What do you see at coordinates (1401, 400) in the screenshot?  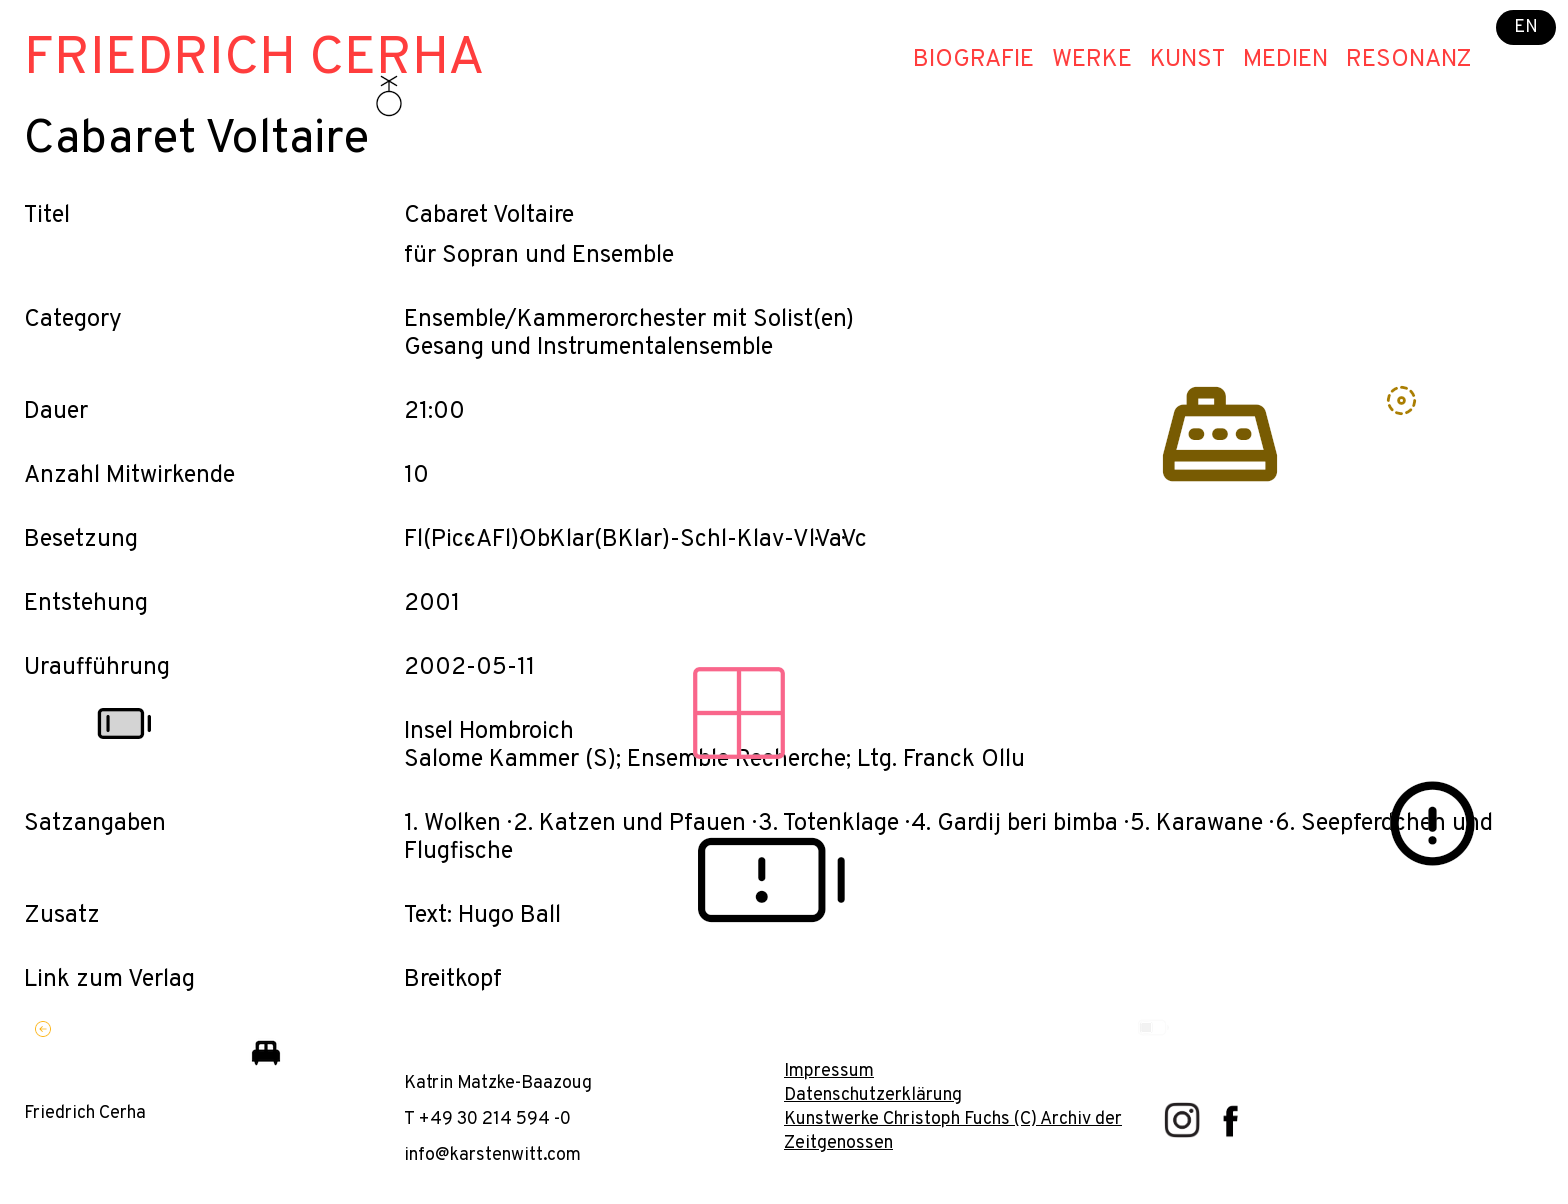 I see `apply tilt-shift blur effect to photo` at bounding box center [1401, 400].